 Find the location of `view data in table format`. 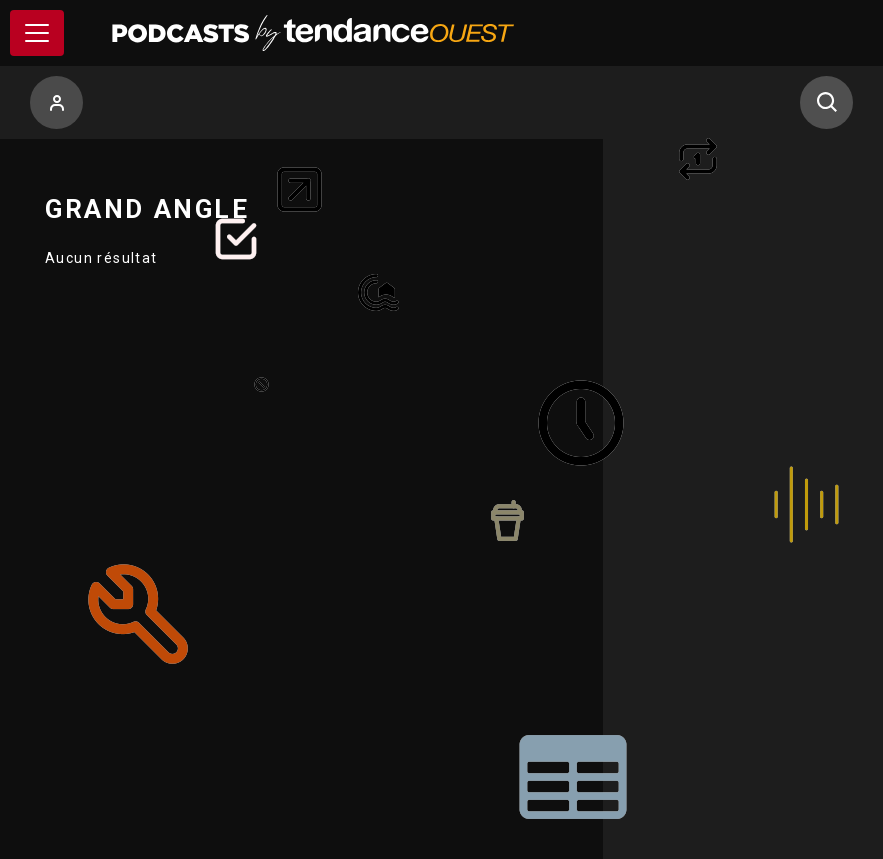

view data in table format is located at coordinates (573, 777).